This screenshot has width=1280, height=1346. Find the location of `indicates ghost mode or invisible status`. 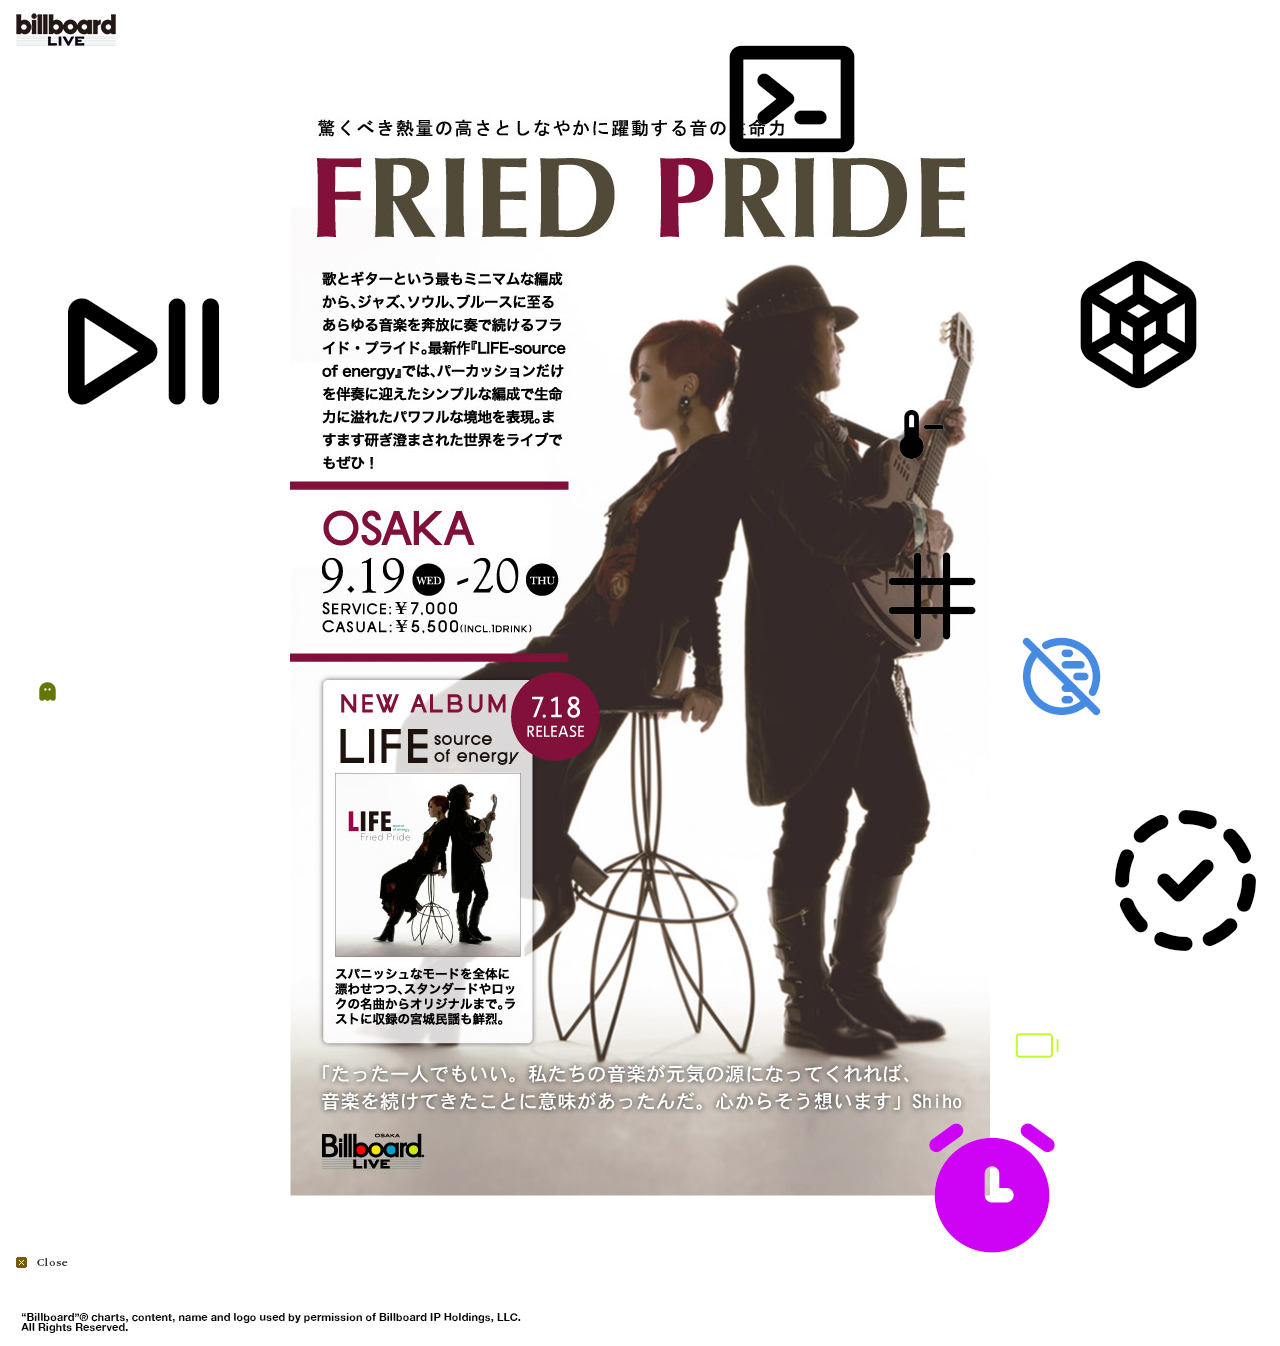

indicates ghost mode or invisible status is located at coordinates (47, 691).